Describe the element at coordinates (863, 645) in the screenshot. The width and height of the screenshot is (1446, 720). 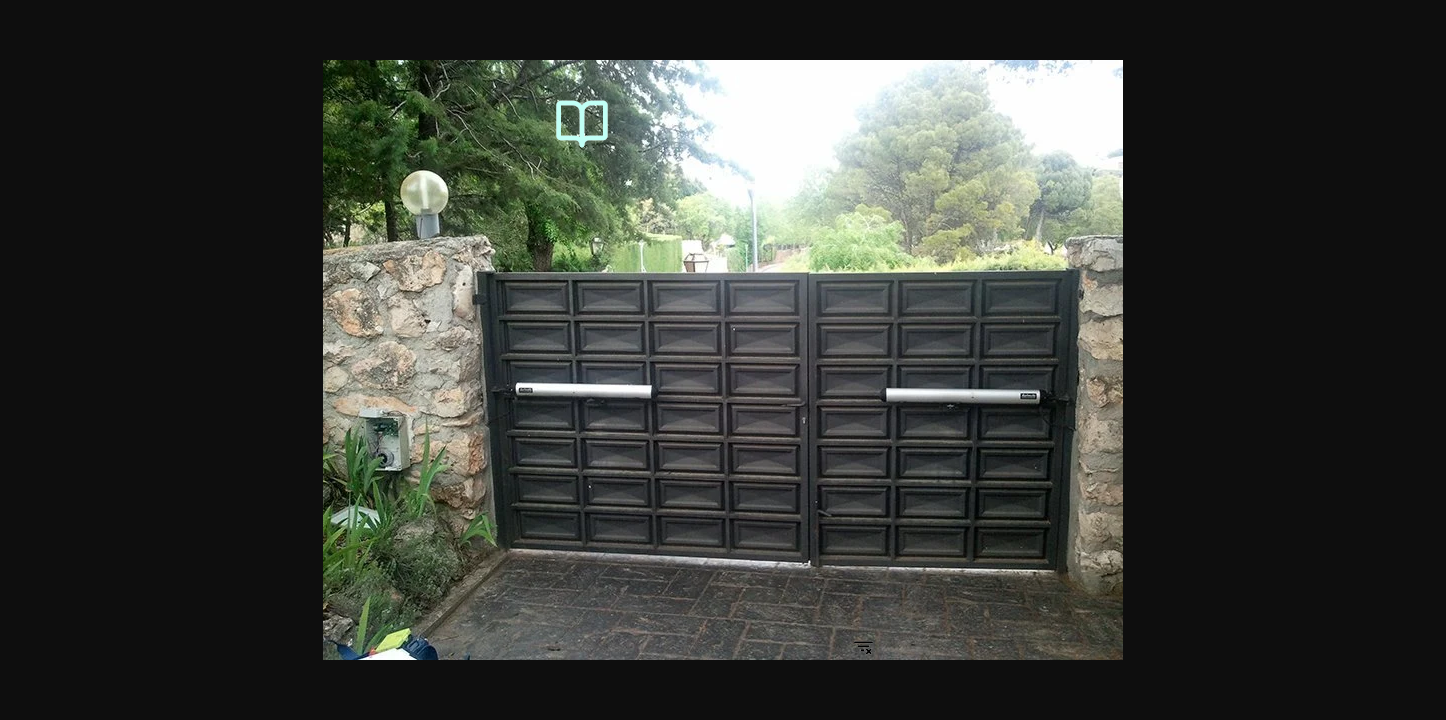
I see `clear all active filters` at that location.